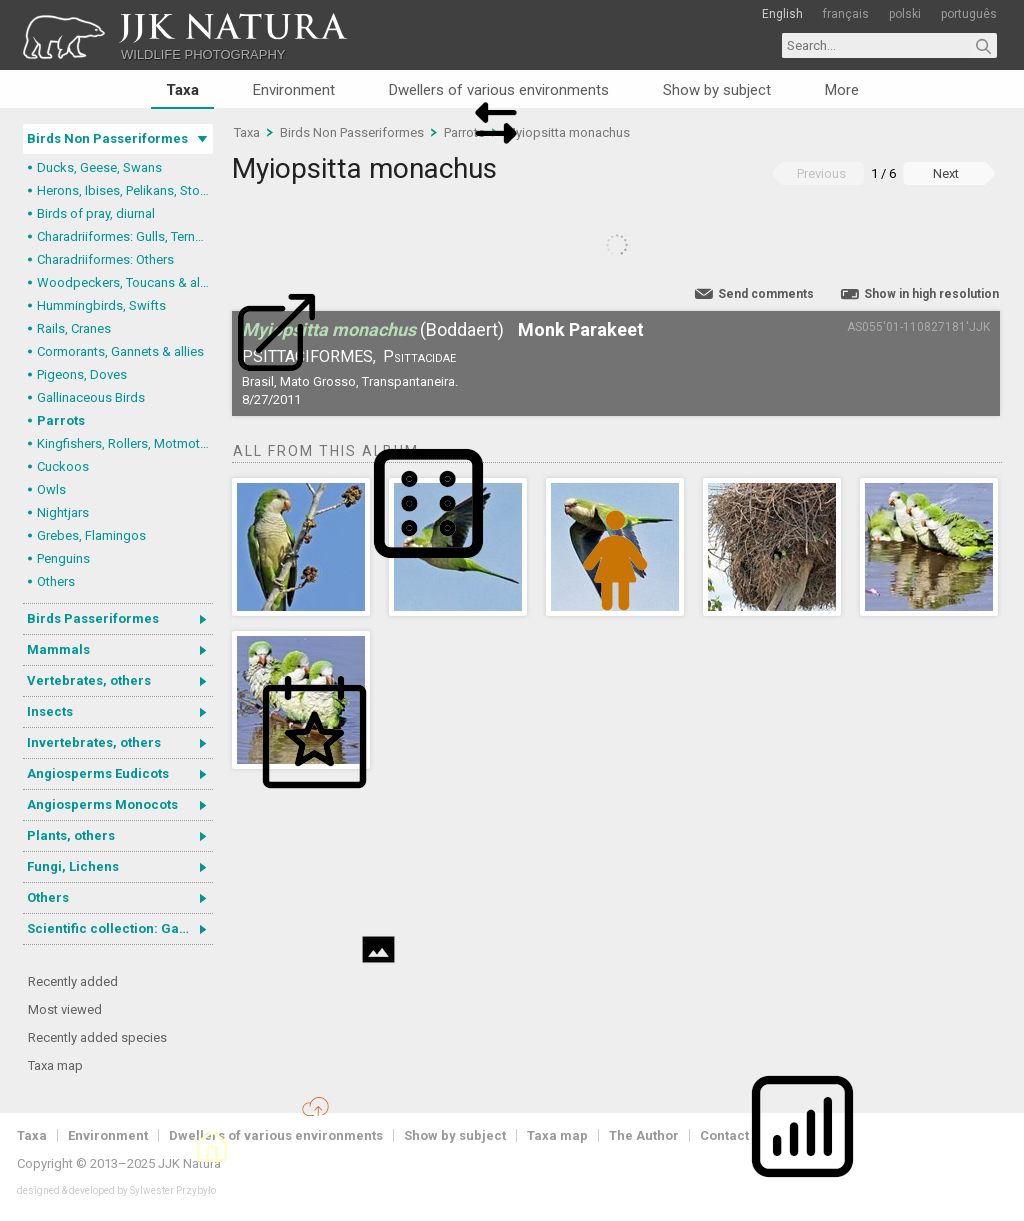 Image resolution: width=1024 pixels, height=1221 pixels. What do you see at coordinates (615, 560) in the screenshot?
I see `indicates female or women's restroom` at bounding box center [615, 560].